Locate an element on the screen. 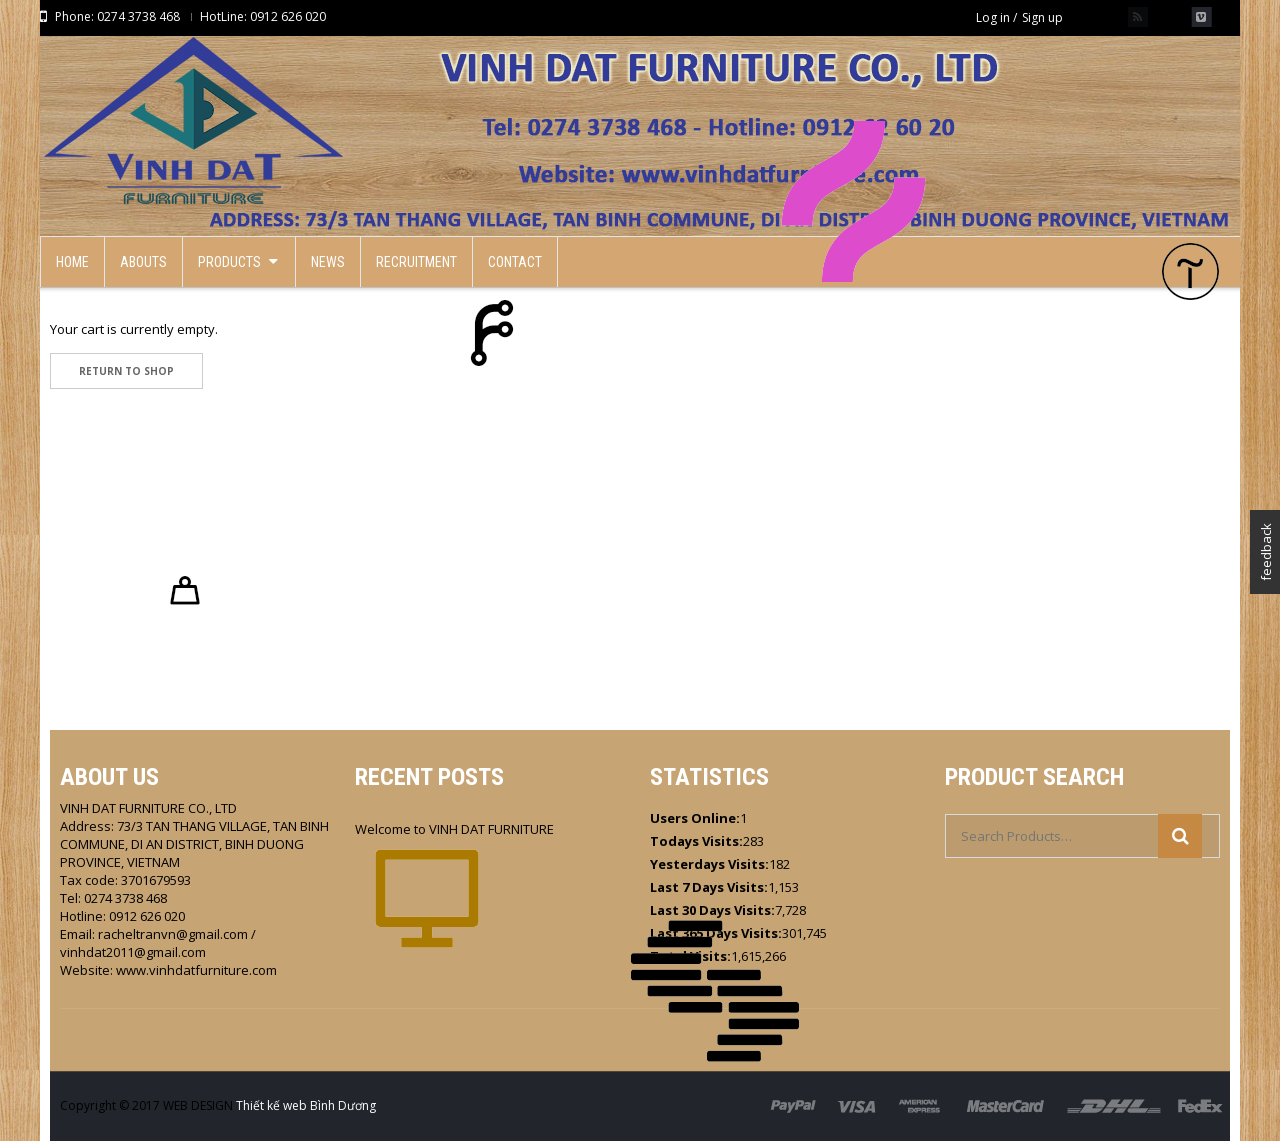  Contentstack logo is located at coordinates (715, 991).